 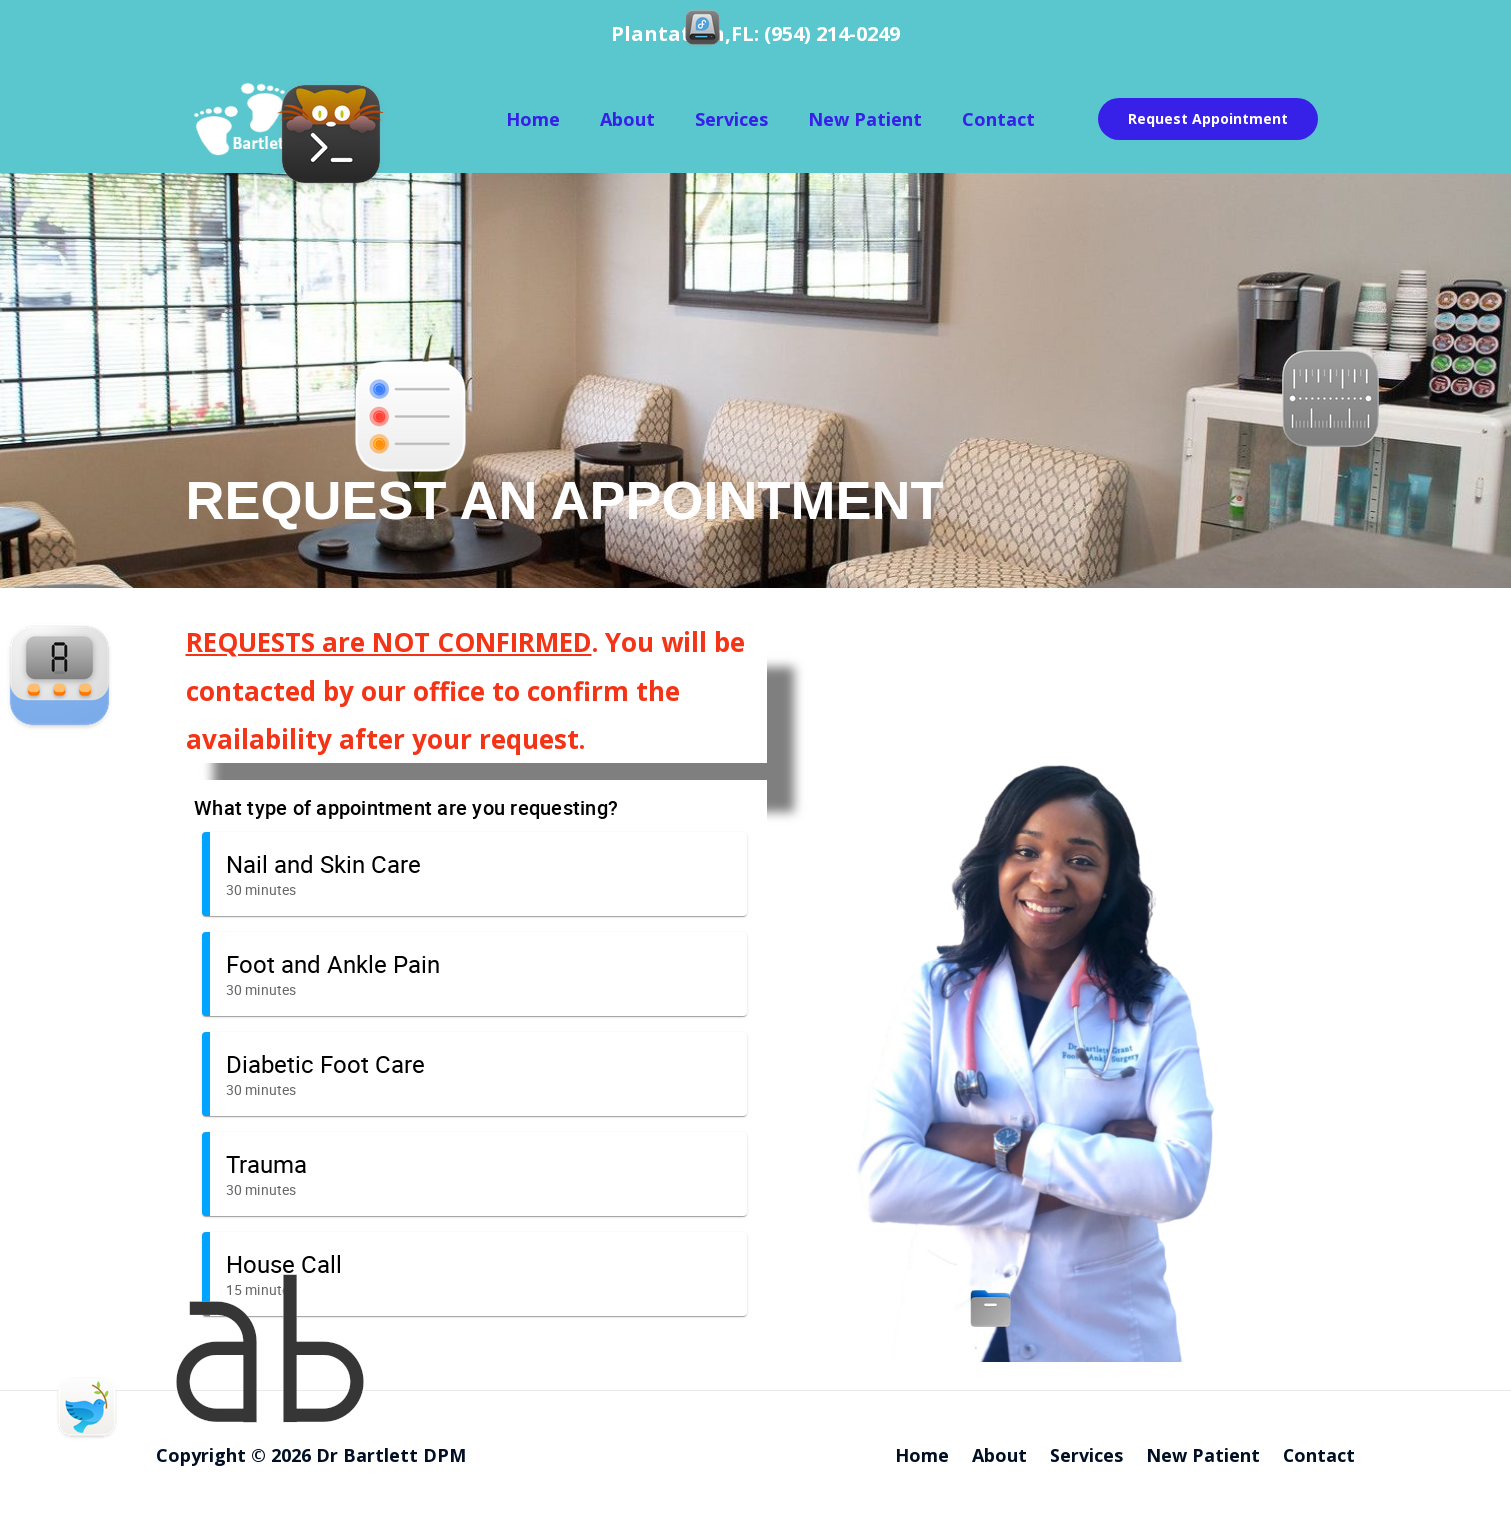 What do you see at coordinates (87, 1407) in the screenshot?
I see `open the kindd application` at bounding box center [87, 1407].